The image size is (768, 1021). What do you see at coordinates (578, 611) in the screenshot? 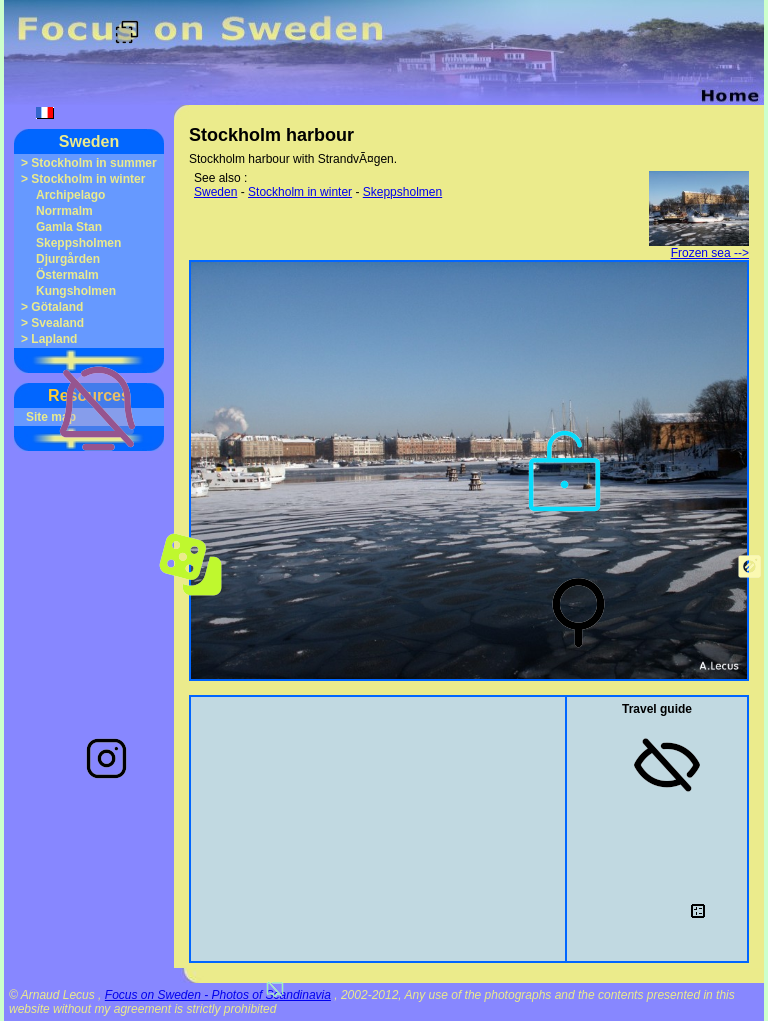
I see `select neuter or non-binary gender option` at bounding box center [578, 611].